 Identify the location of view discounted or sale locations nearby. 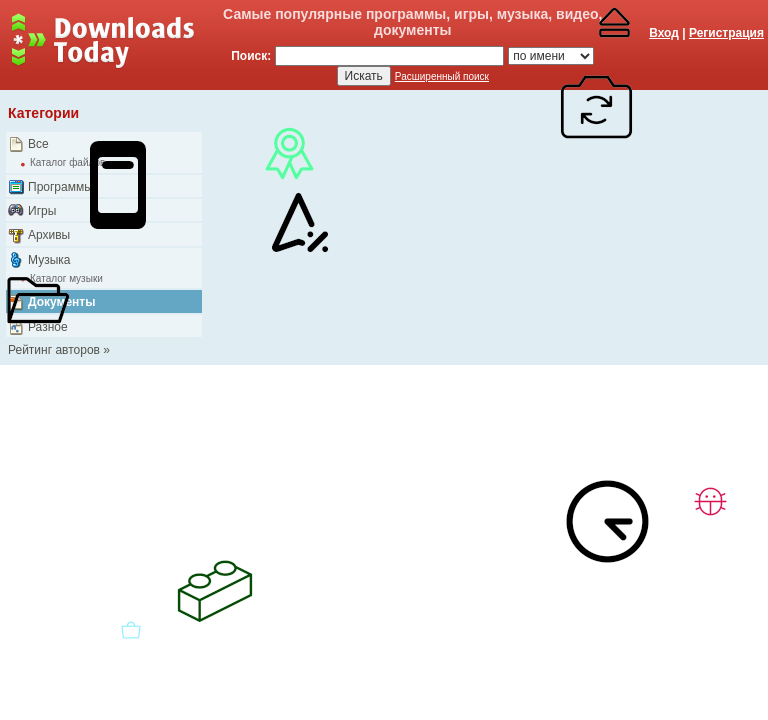
(298, 222).